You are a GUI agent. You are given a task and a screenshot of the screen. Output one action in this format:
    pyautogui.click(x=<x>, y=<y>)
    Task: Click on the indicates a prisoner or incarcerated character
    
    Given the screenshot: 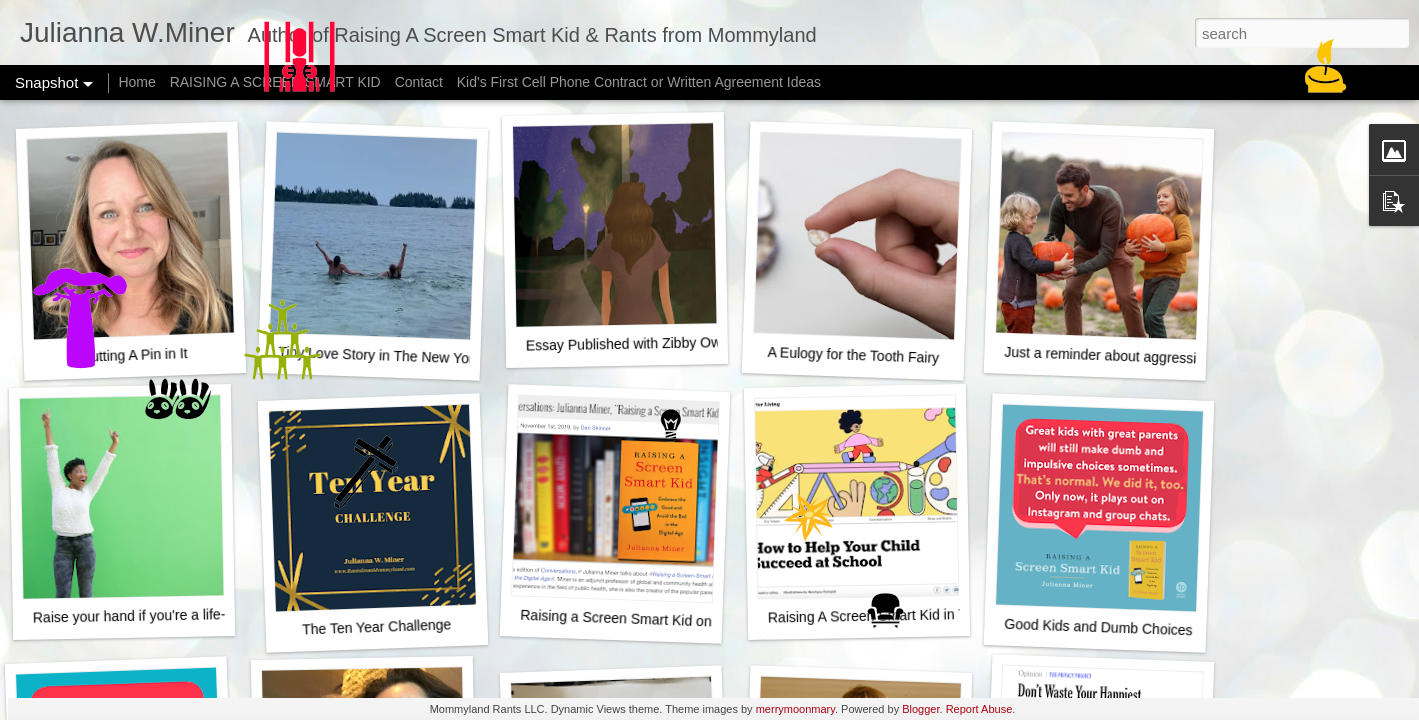 What is the action you would take?
    pyautogui.click(x=299, y=56)
    